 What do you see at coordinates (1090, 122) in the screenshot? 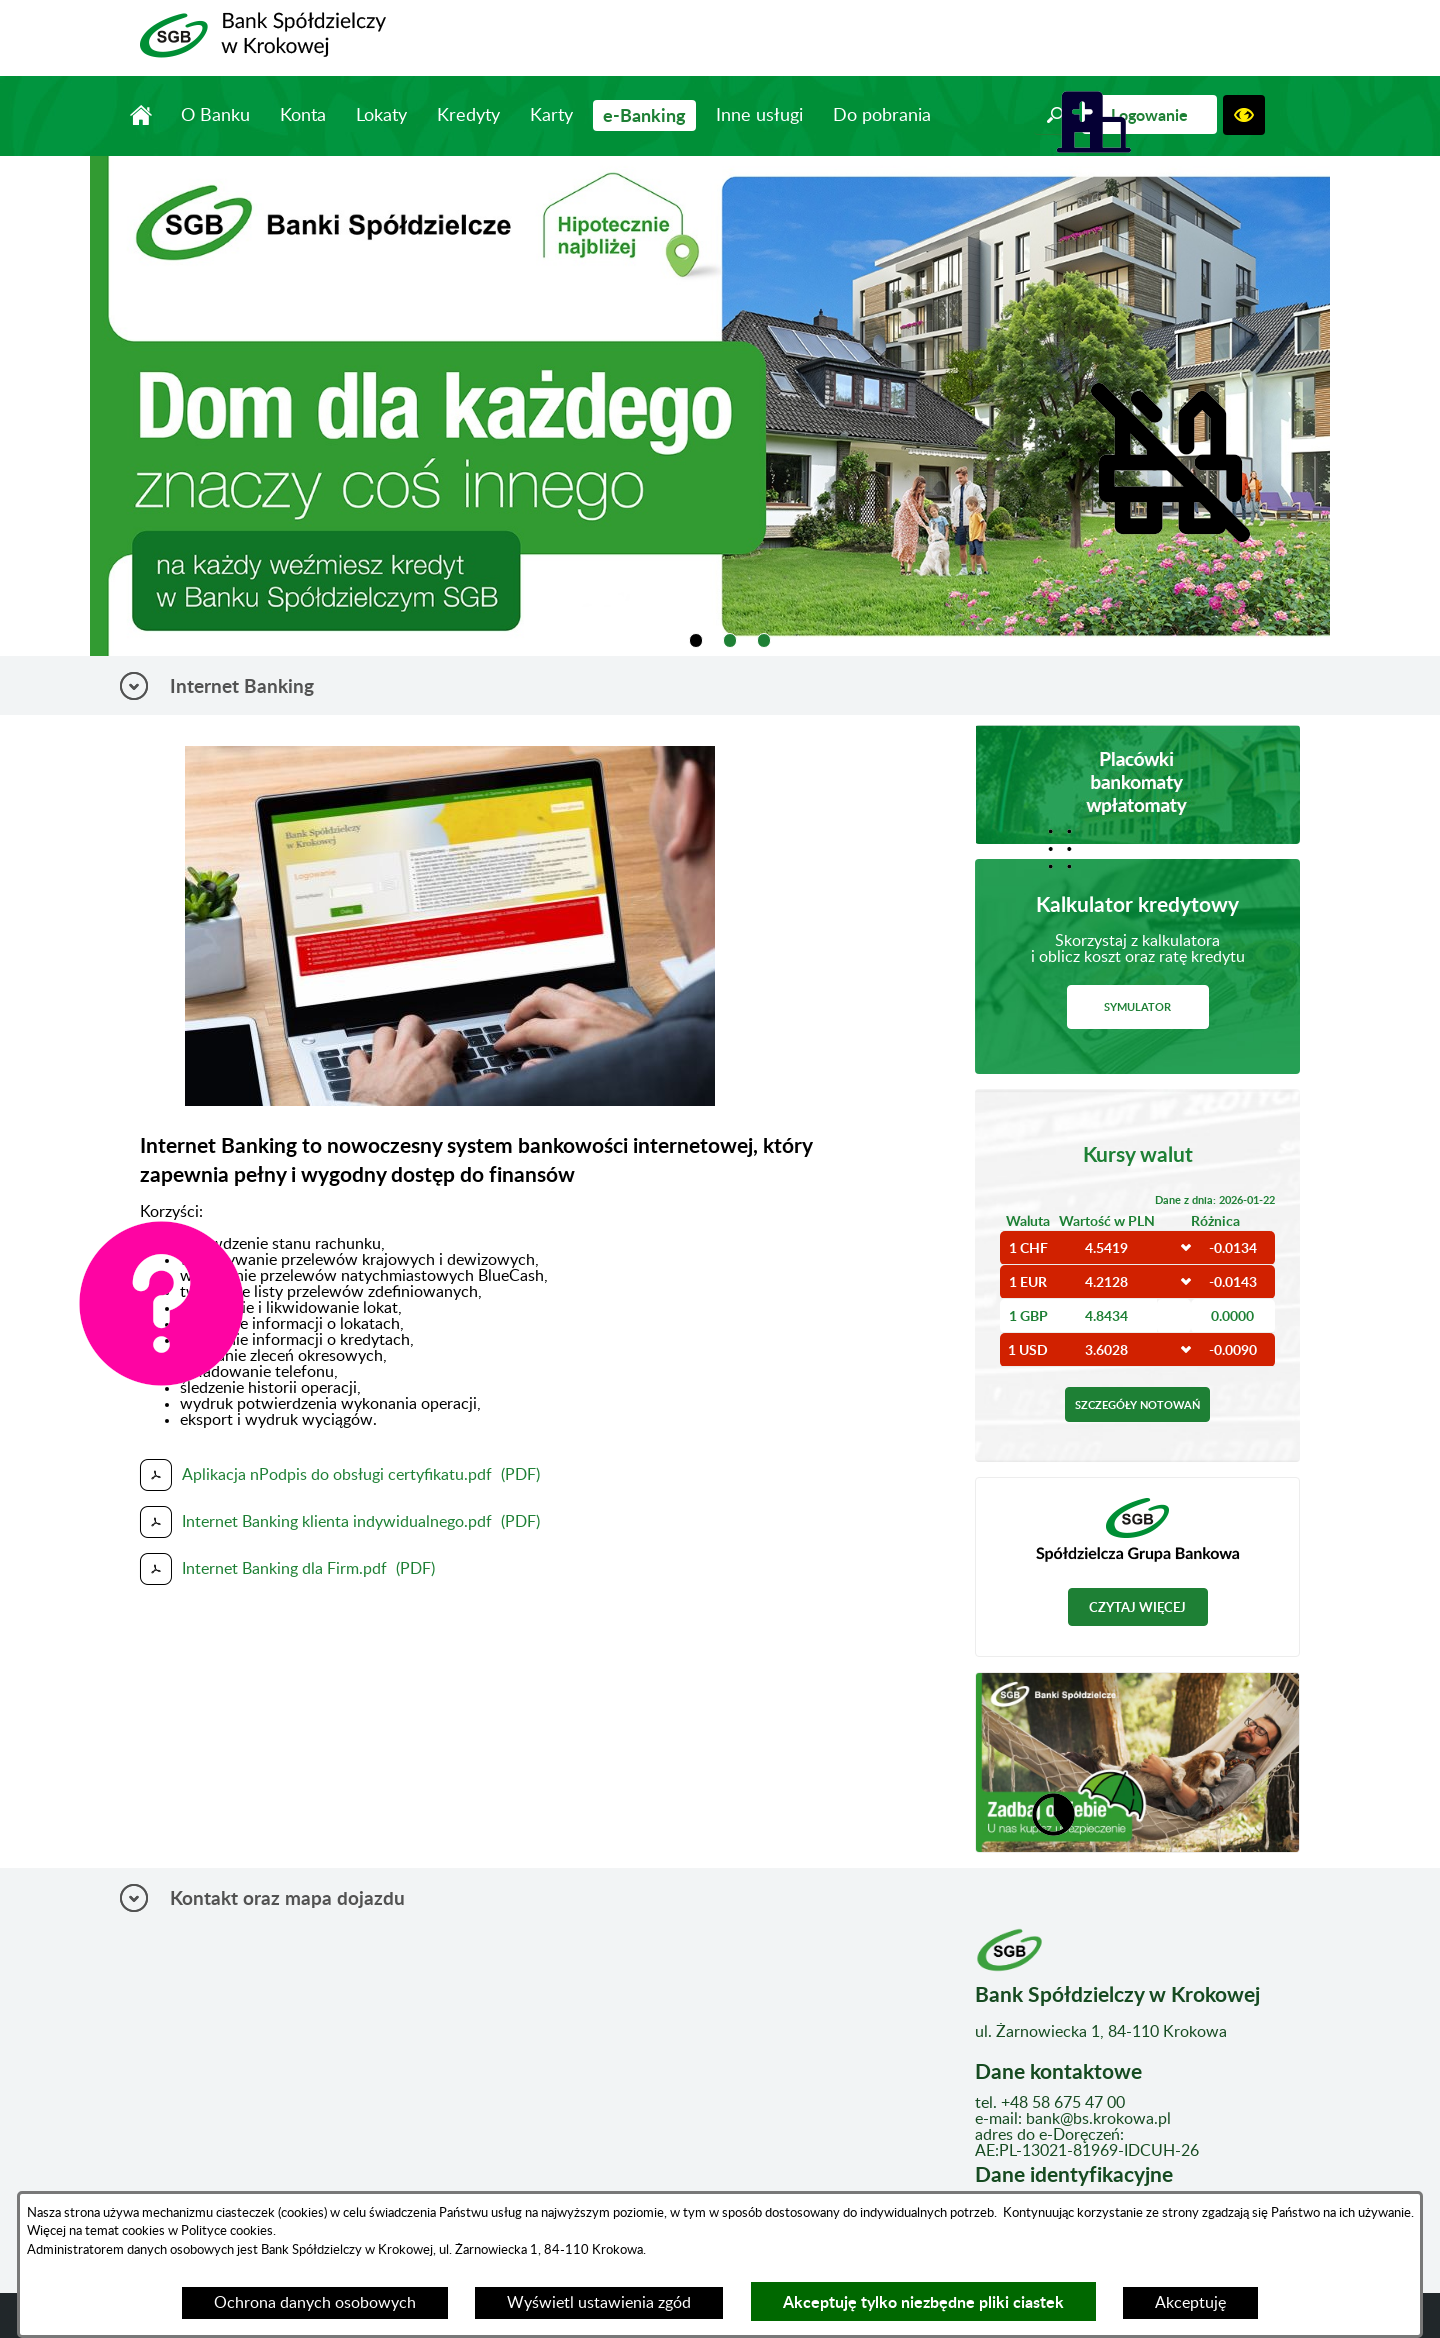
I see `find nearby hospitals or medical facilities` at bounding box center [1090, 122].